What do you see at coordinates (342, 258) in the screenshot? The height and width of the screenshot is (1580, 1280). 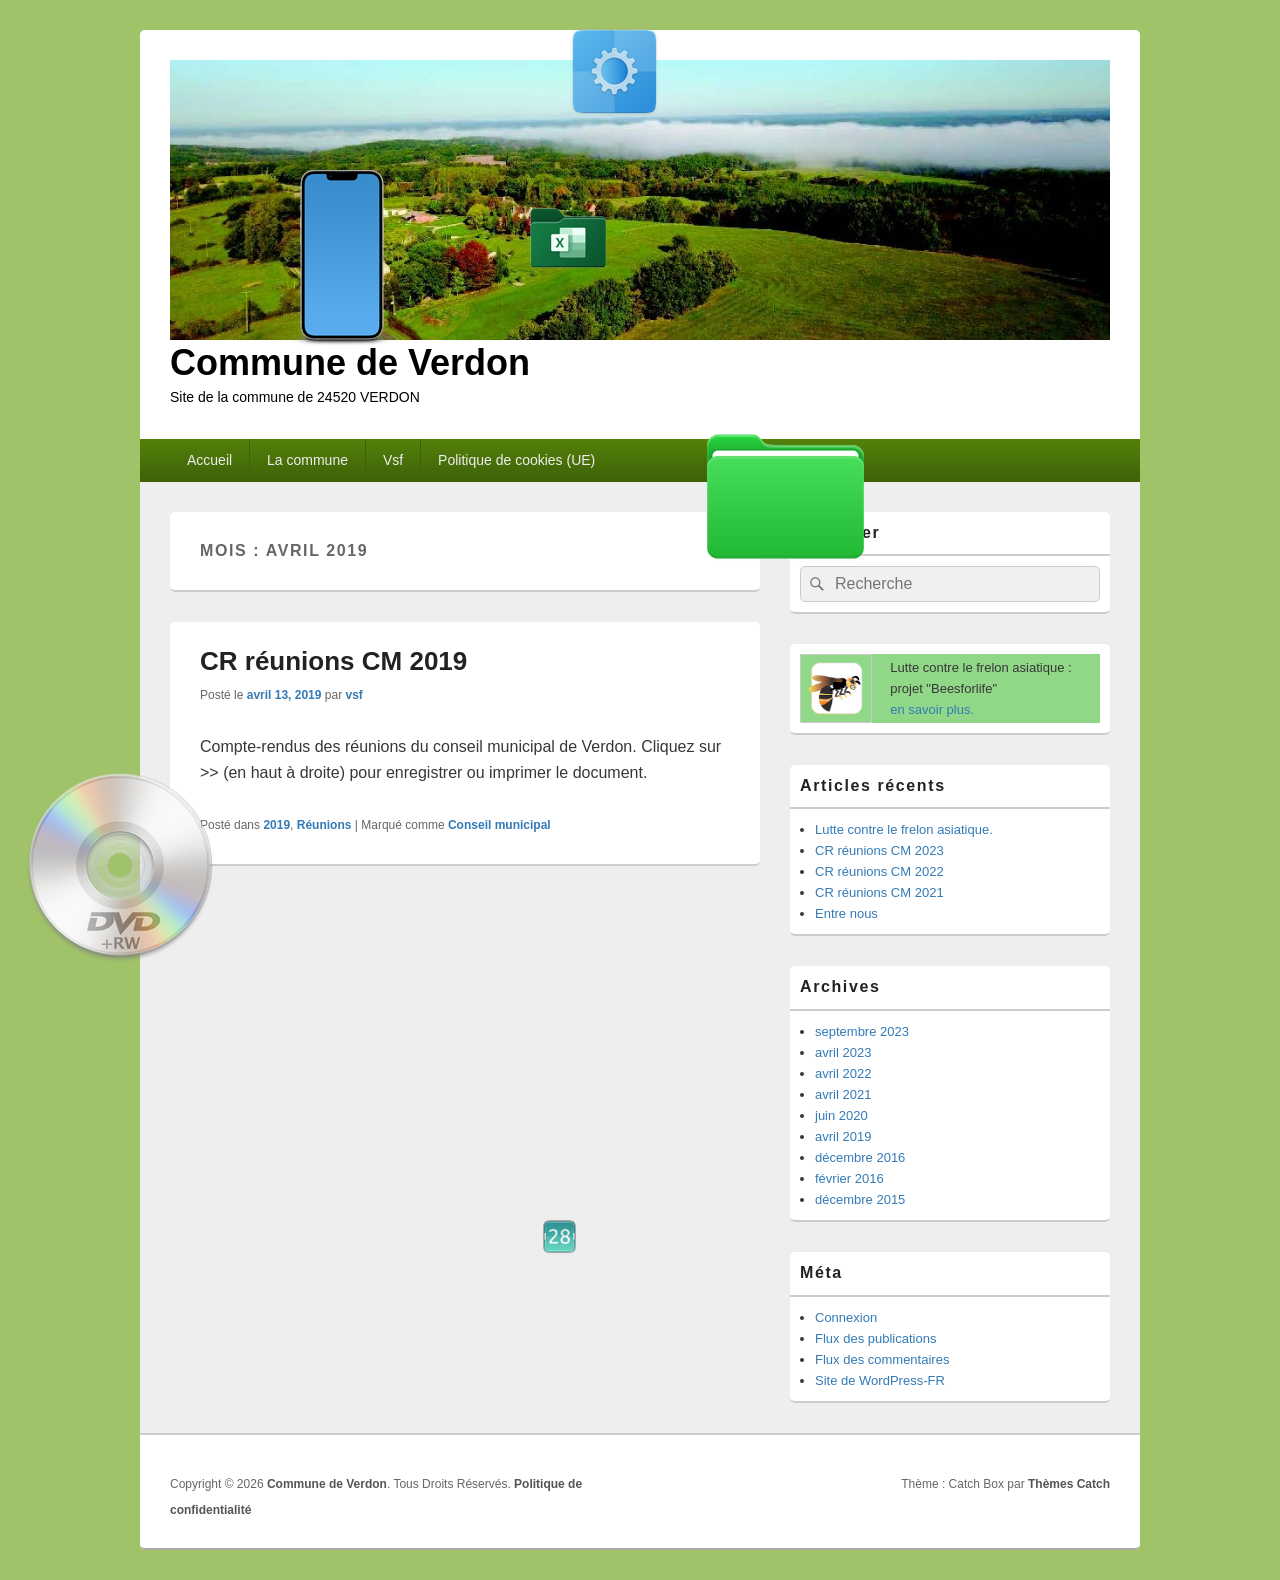 I see `iPhone 13 Pro device connected` at bounding box center [342, 258].